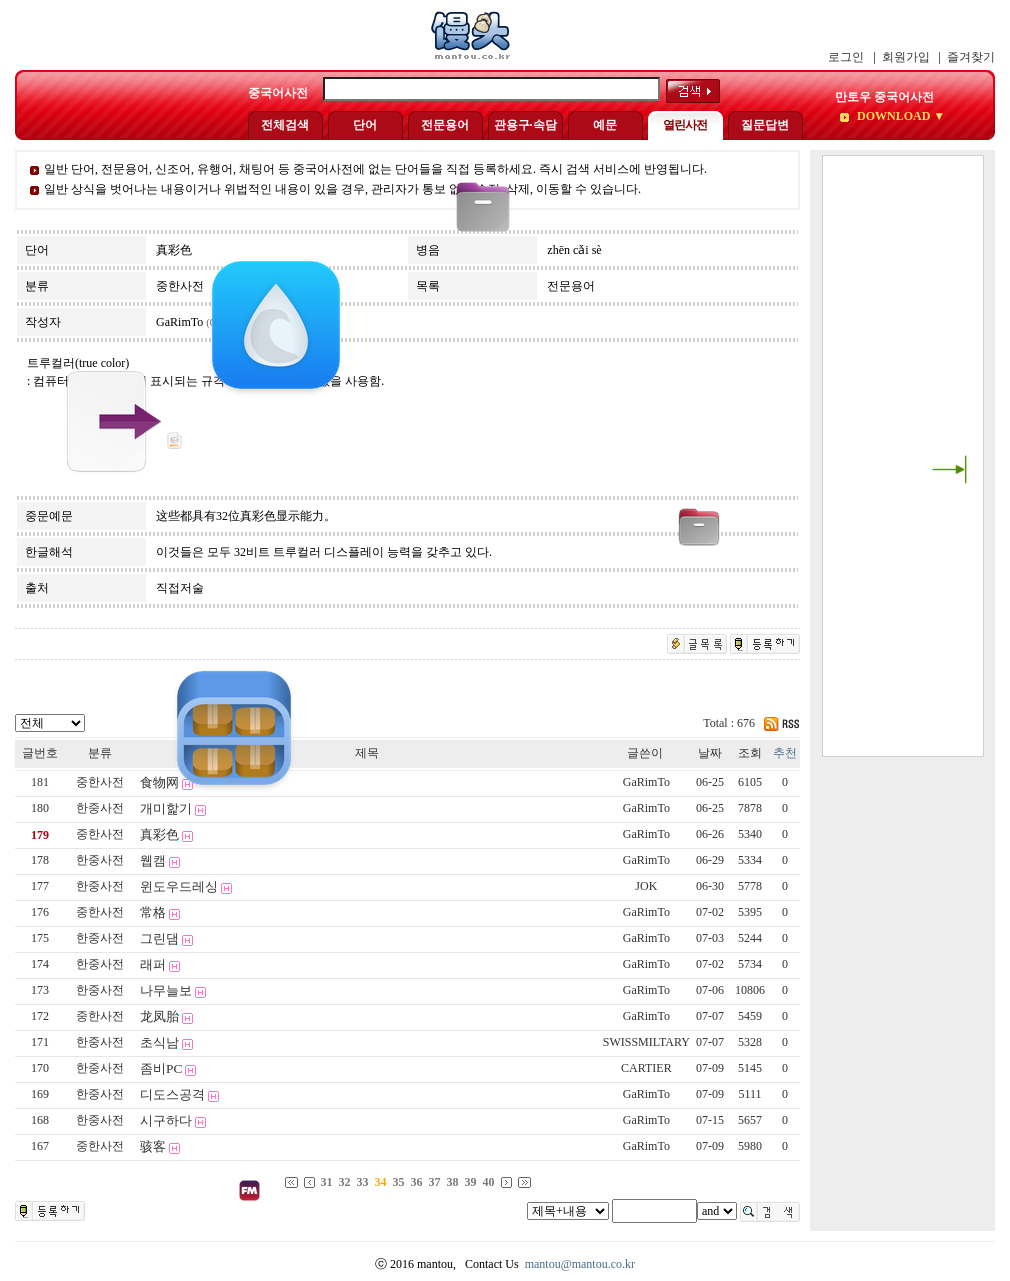 Image resolution: width=1010 pixels, height=1281 pixels. I want to click on a yaml configuration file, so click(174, 440).